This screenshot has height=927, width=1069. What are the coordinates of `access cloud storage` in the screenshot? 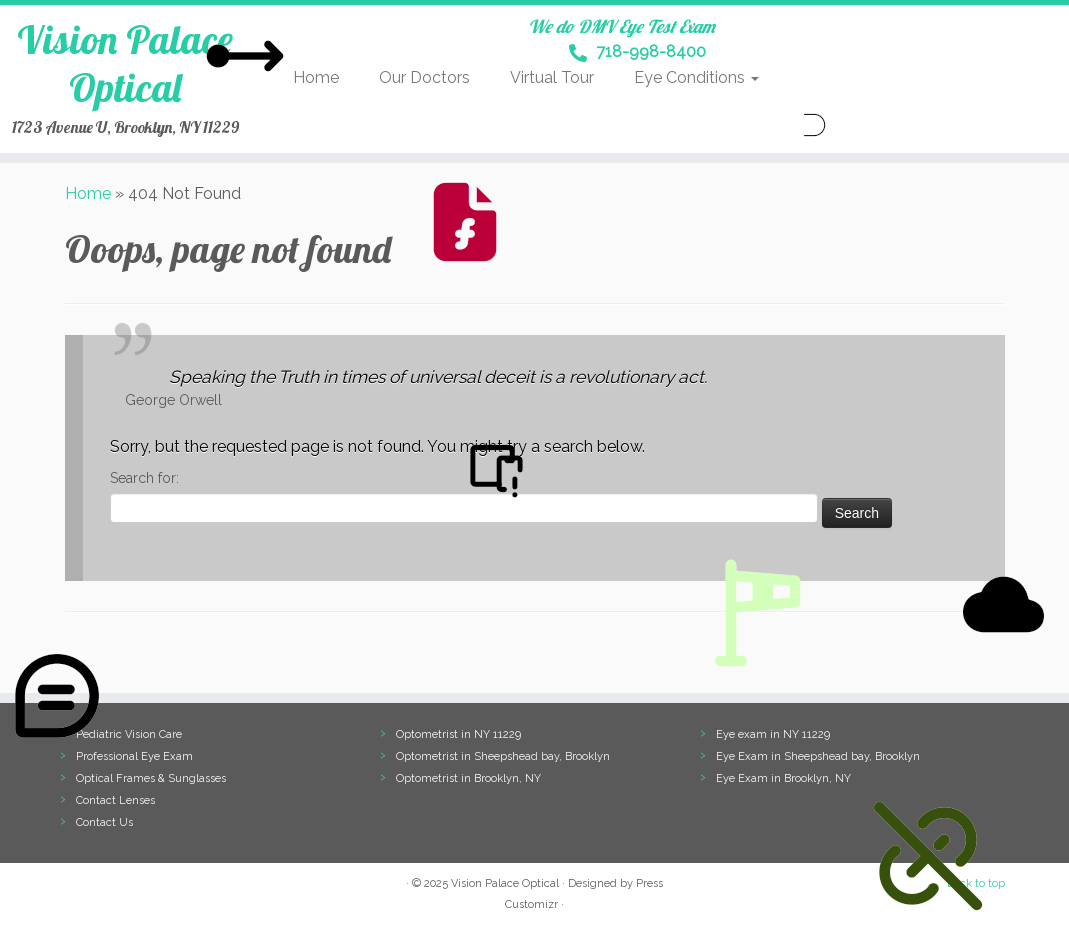 It's located at (1003, 604).